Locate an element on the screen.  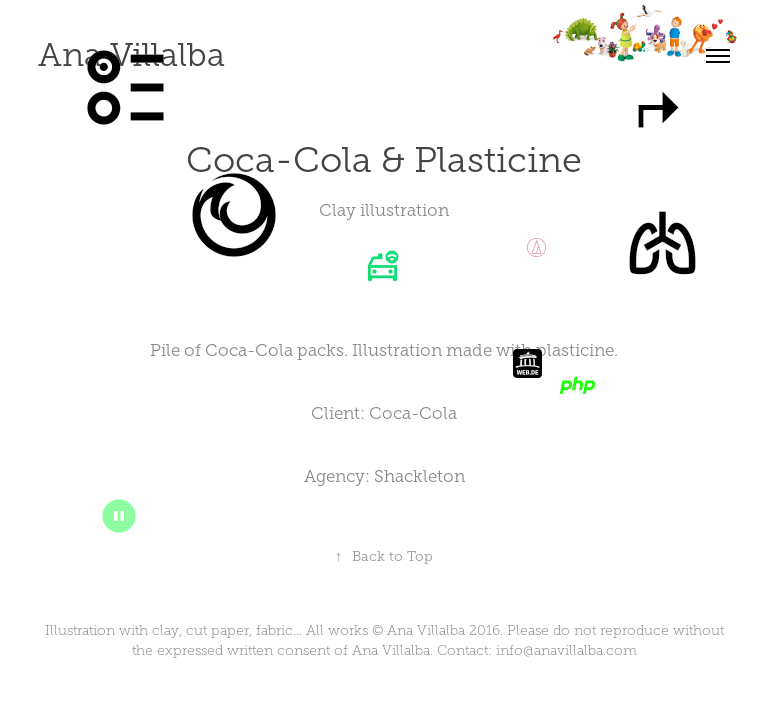
access respiratory health information is located at coordinates (662, 244).